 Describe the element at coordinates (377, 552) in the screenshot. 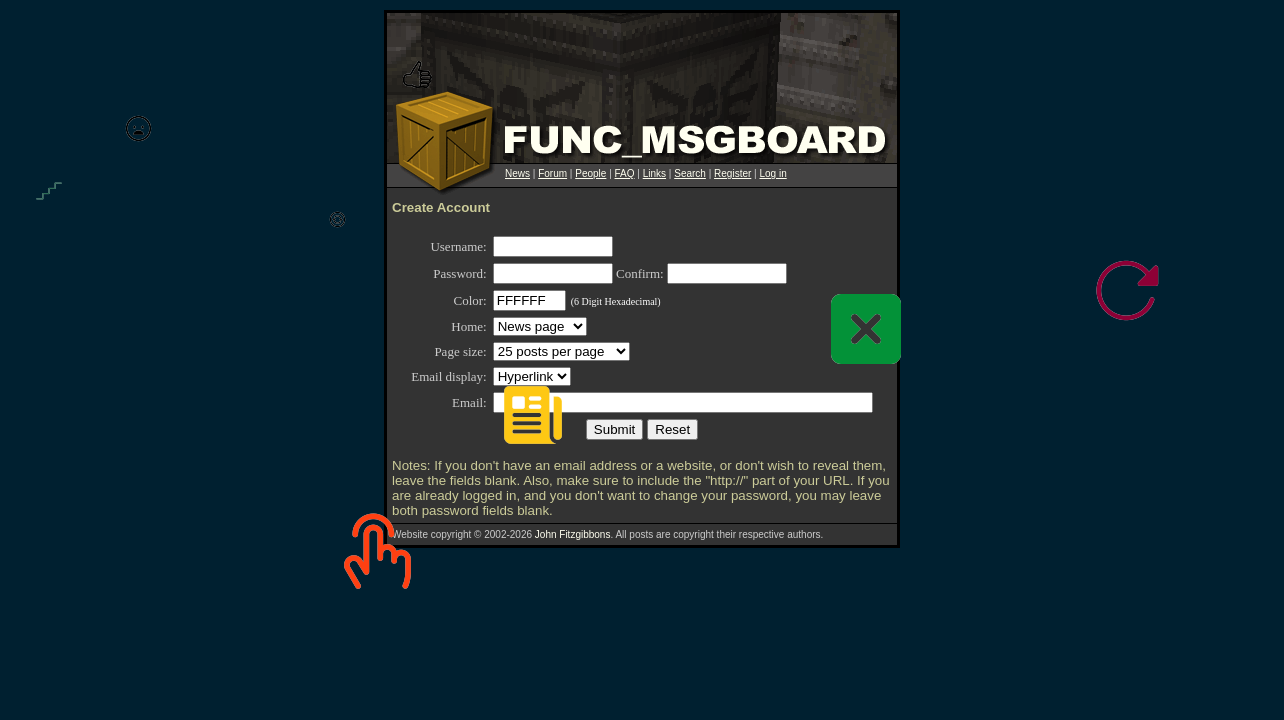

I see `tap to interact with this element` at that location.